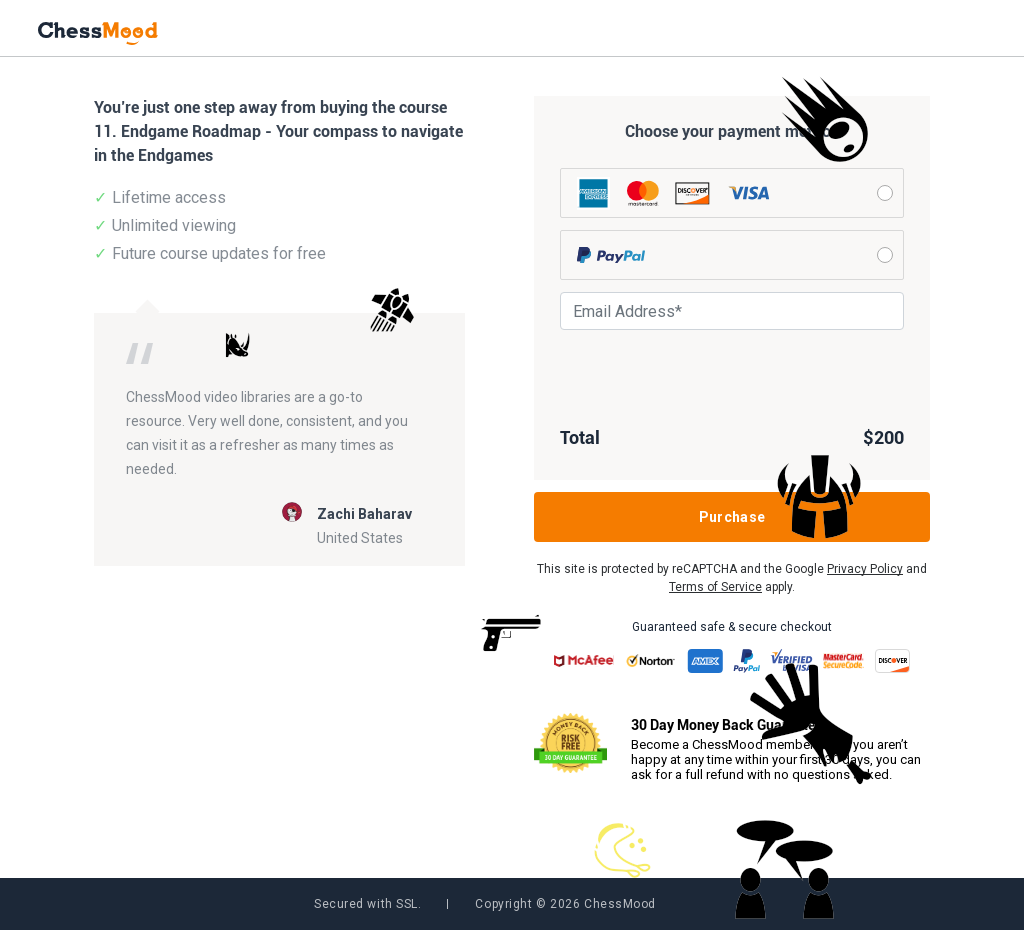 Image resolution: width=1024 pixels, height=930 pixels. What do you see at coordinates (810, 724) in the screenshot?
I see `indicates a defeated enemy or combat event in a game` at bounding box center [810, 724].